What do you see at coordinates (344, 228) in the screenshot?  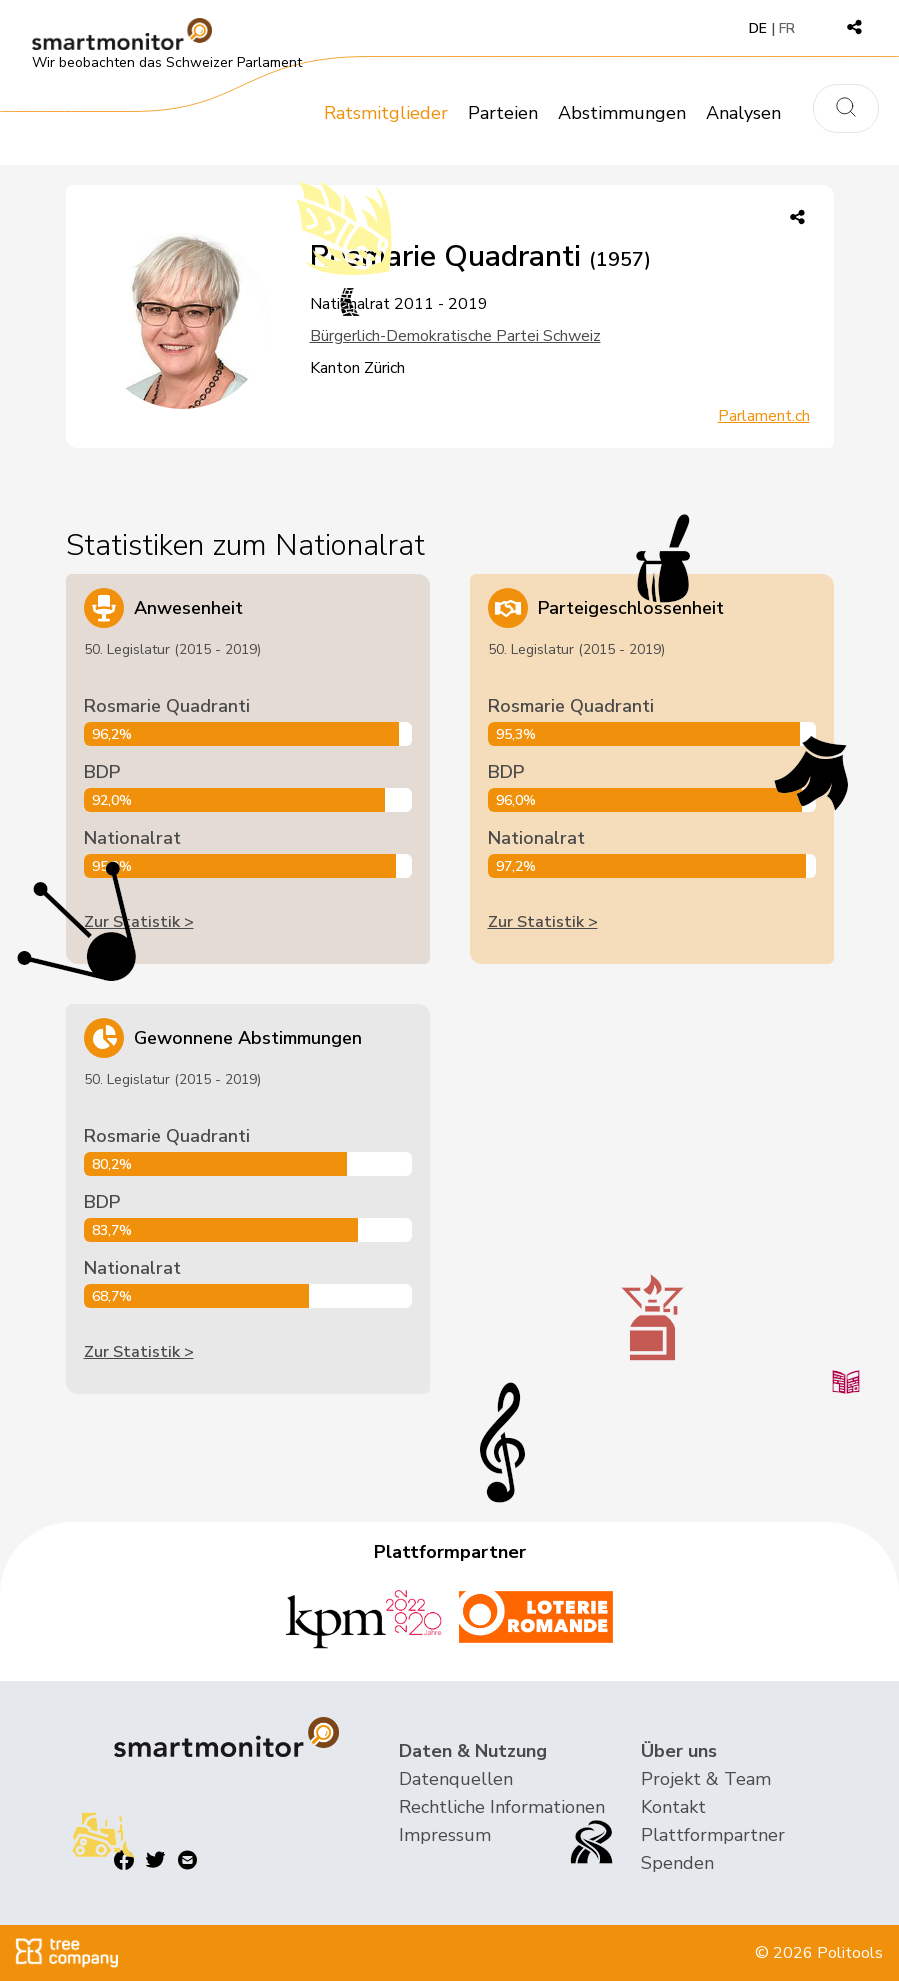 I see `activate armor-piercing attack ability` at bounding box center [344, 228].